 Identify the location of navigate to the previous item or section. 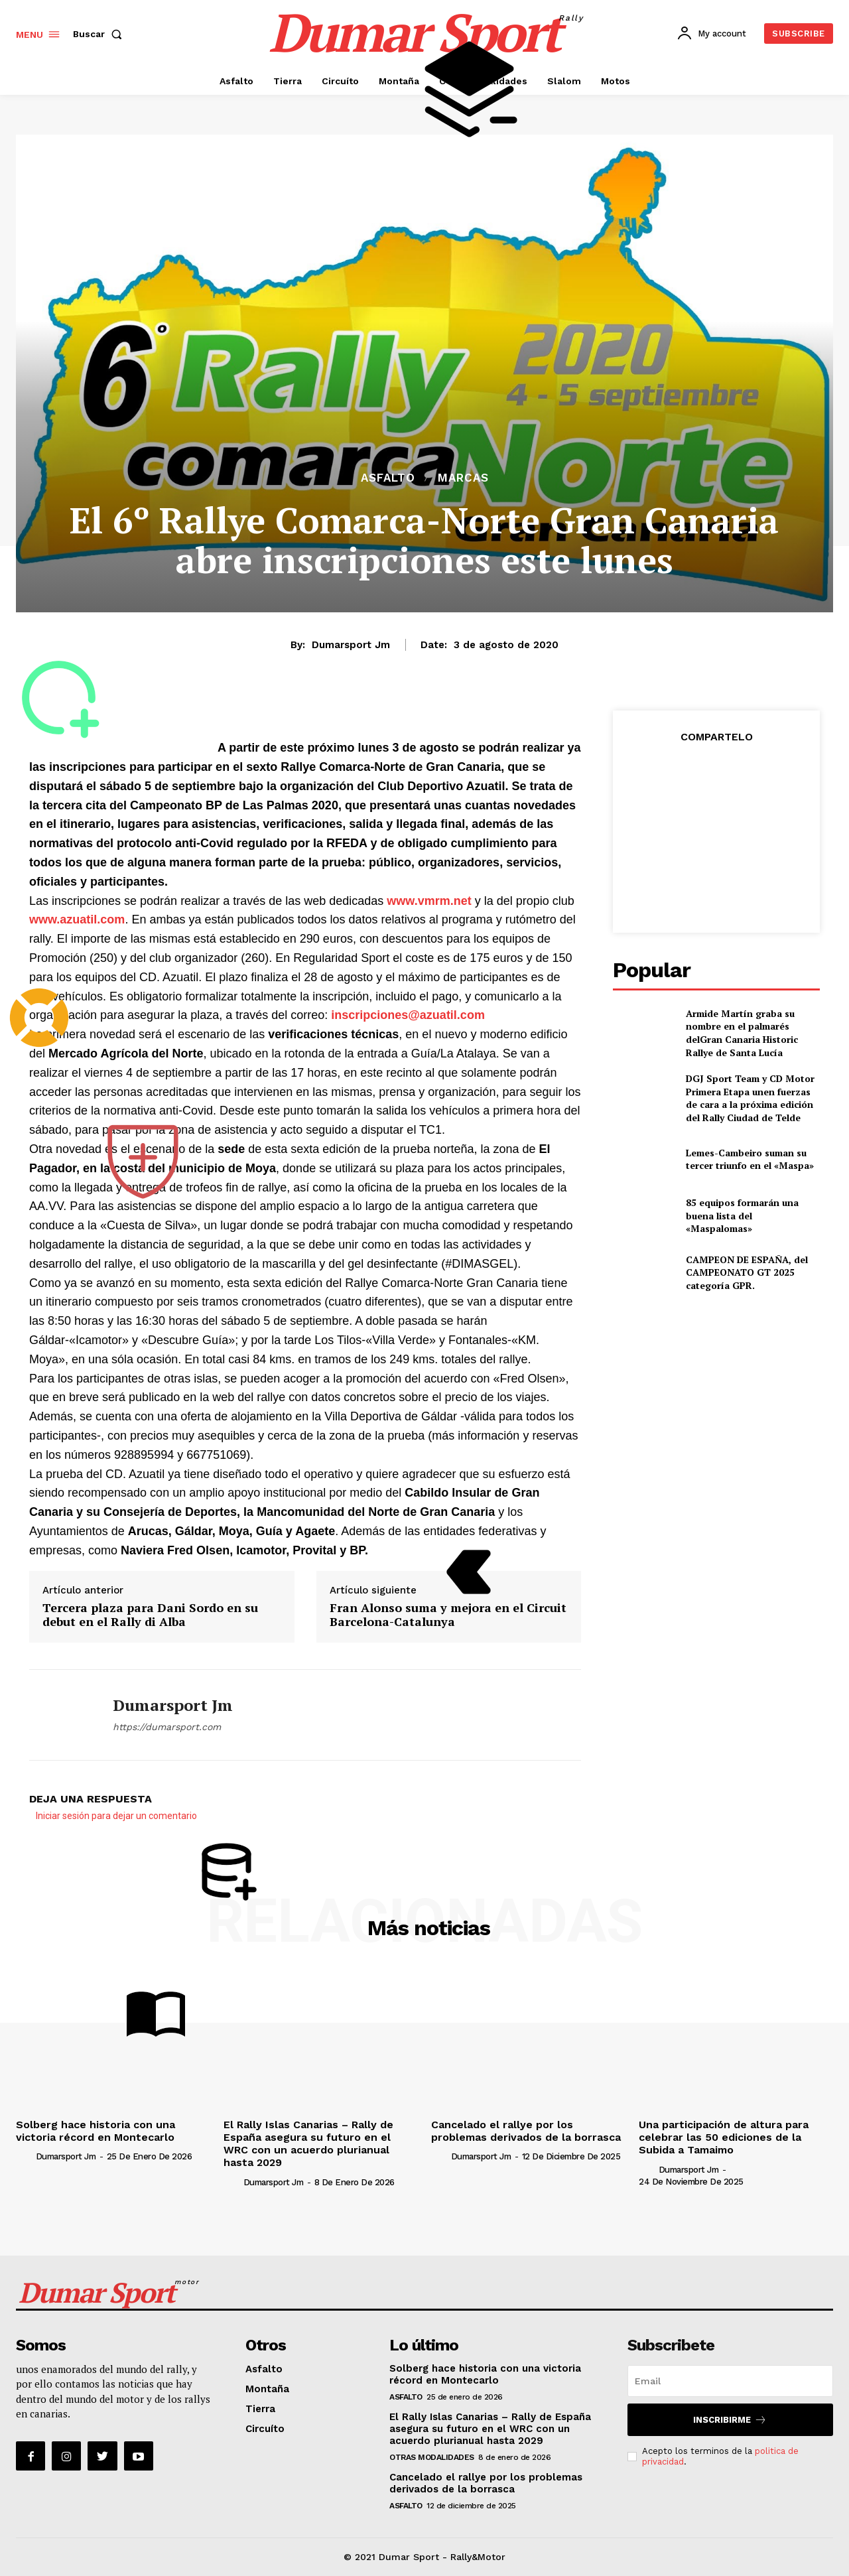
(468, 1572).